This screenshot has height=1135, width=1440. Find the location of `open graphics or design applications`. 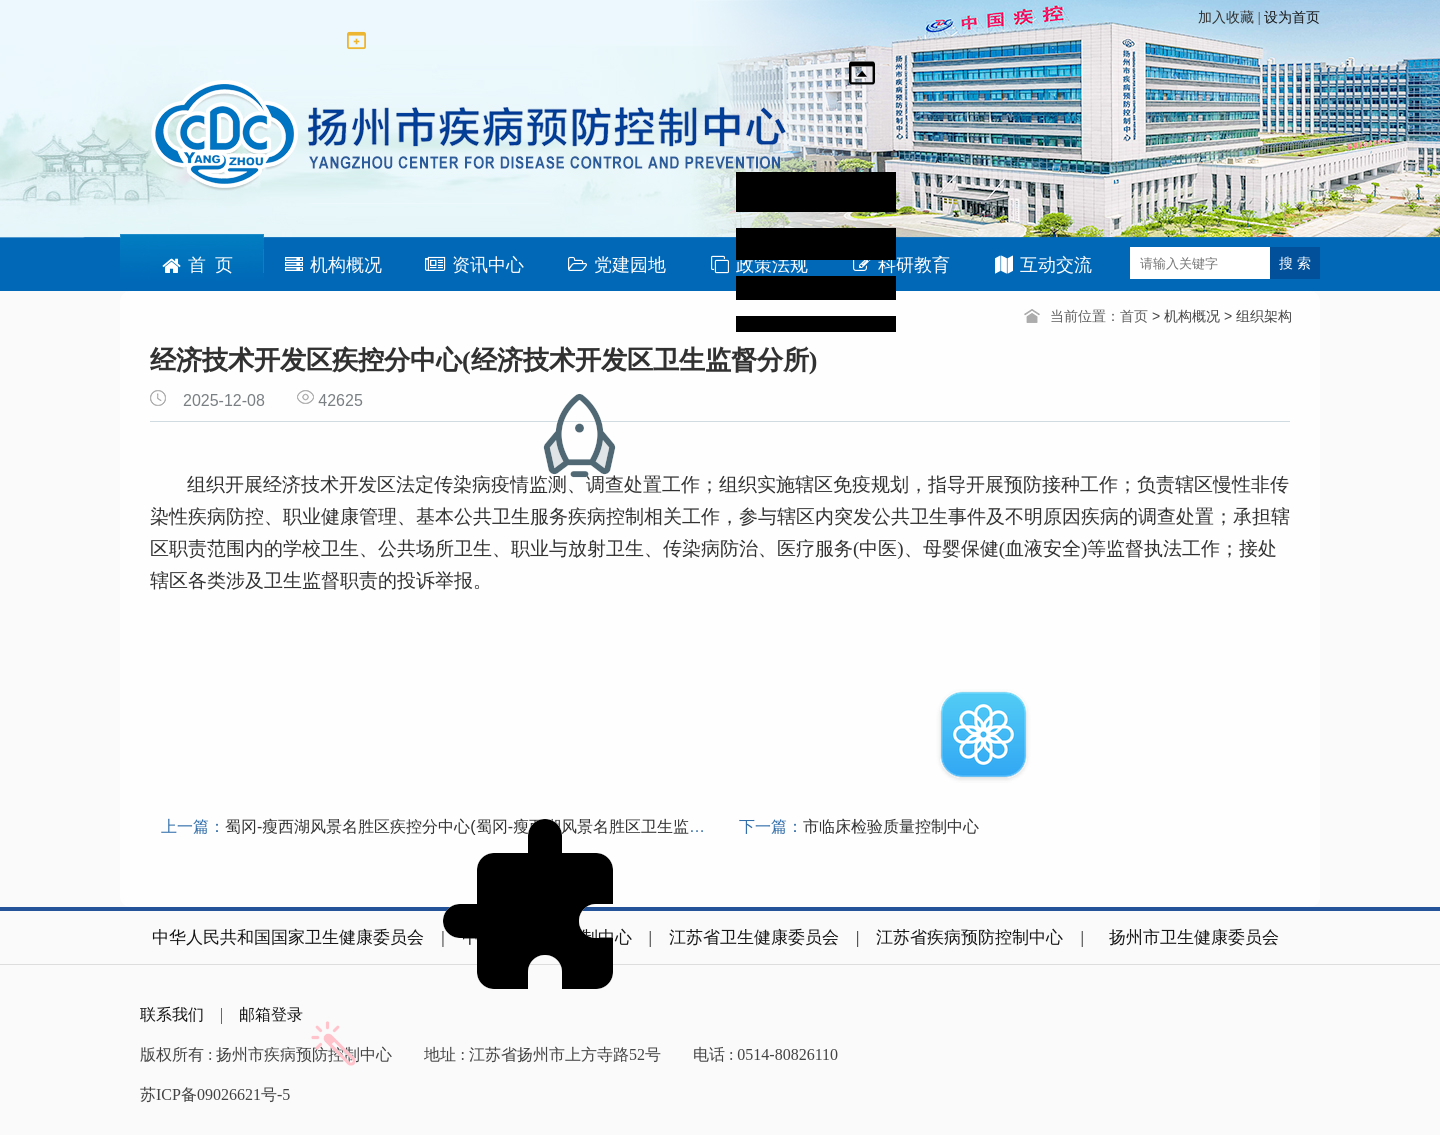

open graphics or design applications is located at coordinates (983, 734).